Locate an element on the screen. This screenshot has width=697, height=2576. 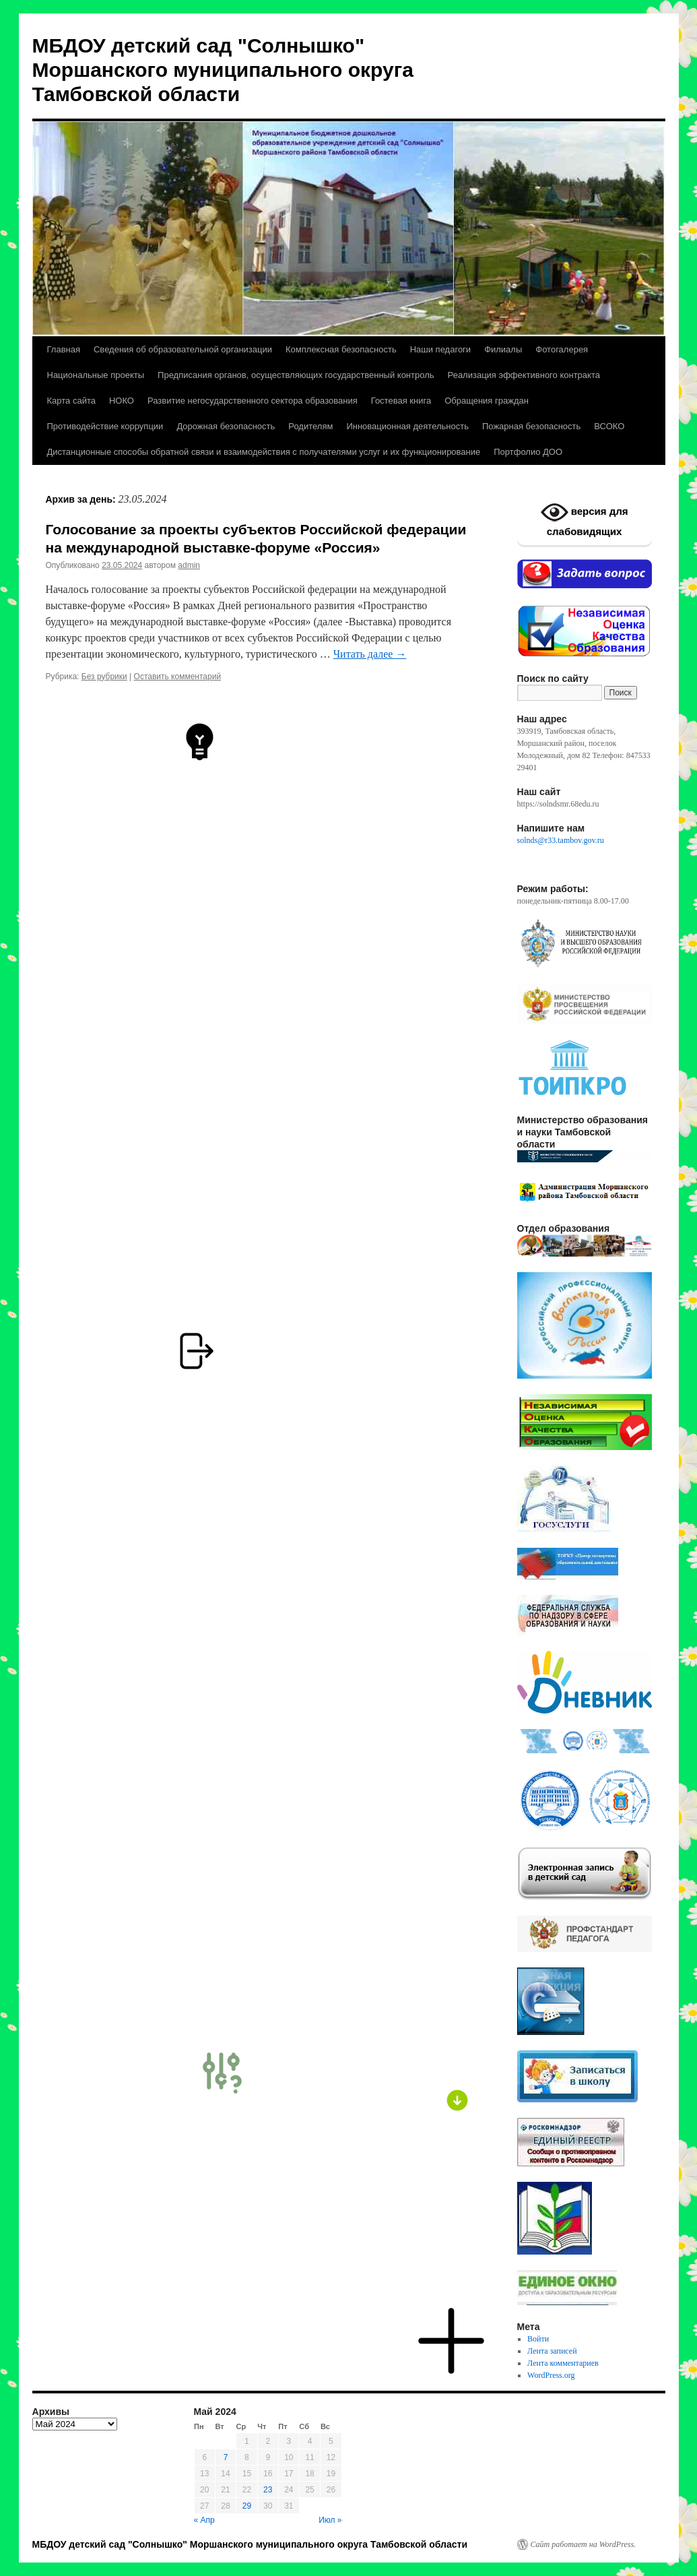
download file or content is located at coordinates (457, 2100).